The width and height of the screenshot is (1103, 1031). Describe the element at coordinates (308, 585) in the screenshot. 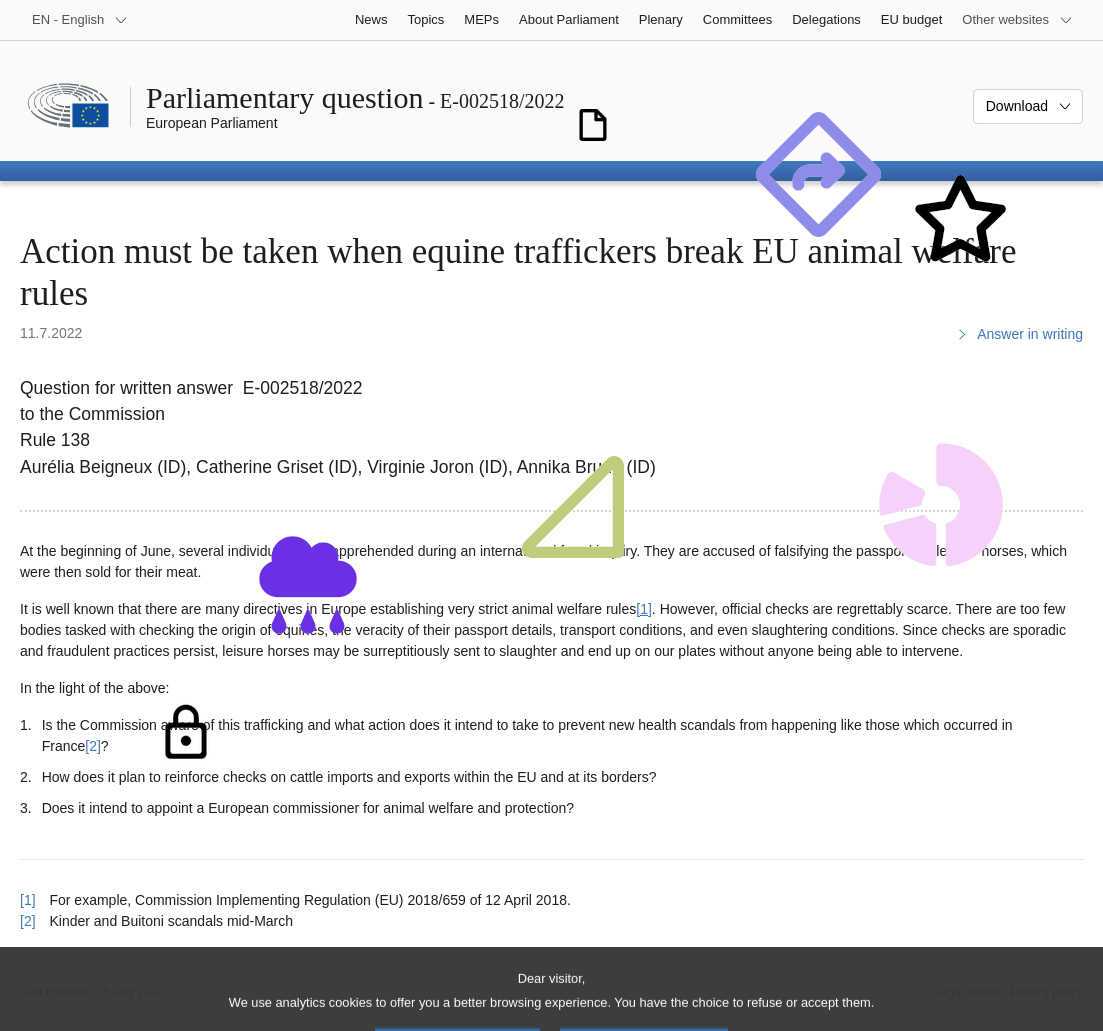

I see `indicates rainy weather conditions` at that location.